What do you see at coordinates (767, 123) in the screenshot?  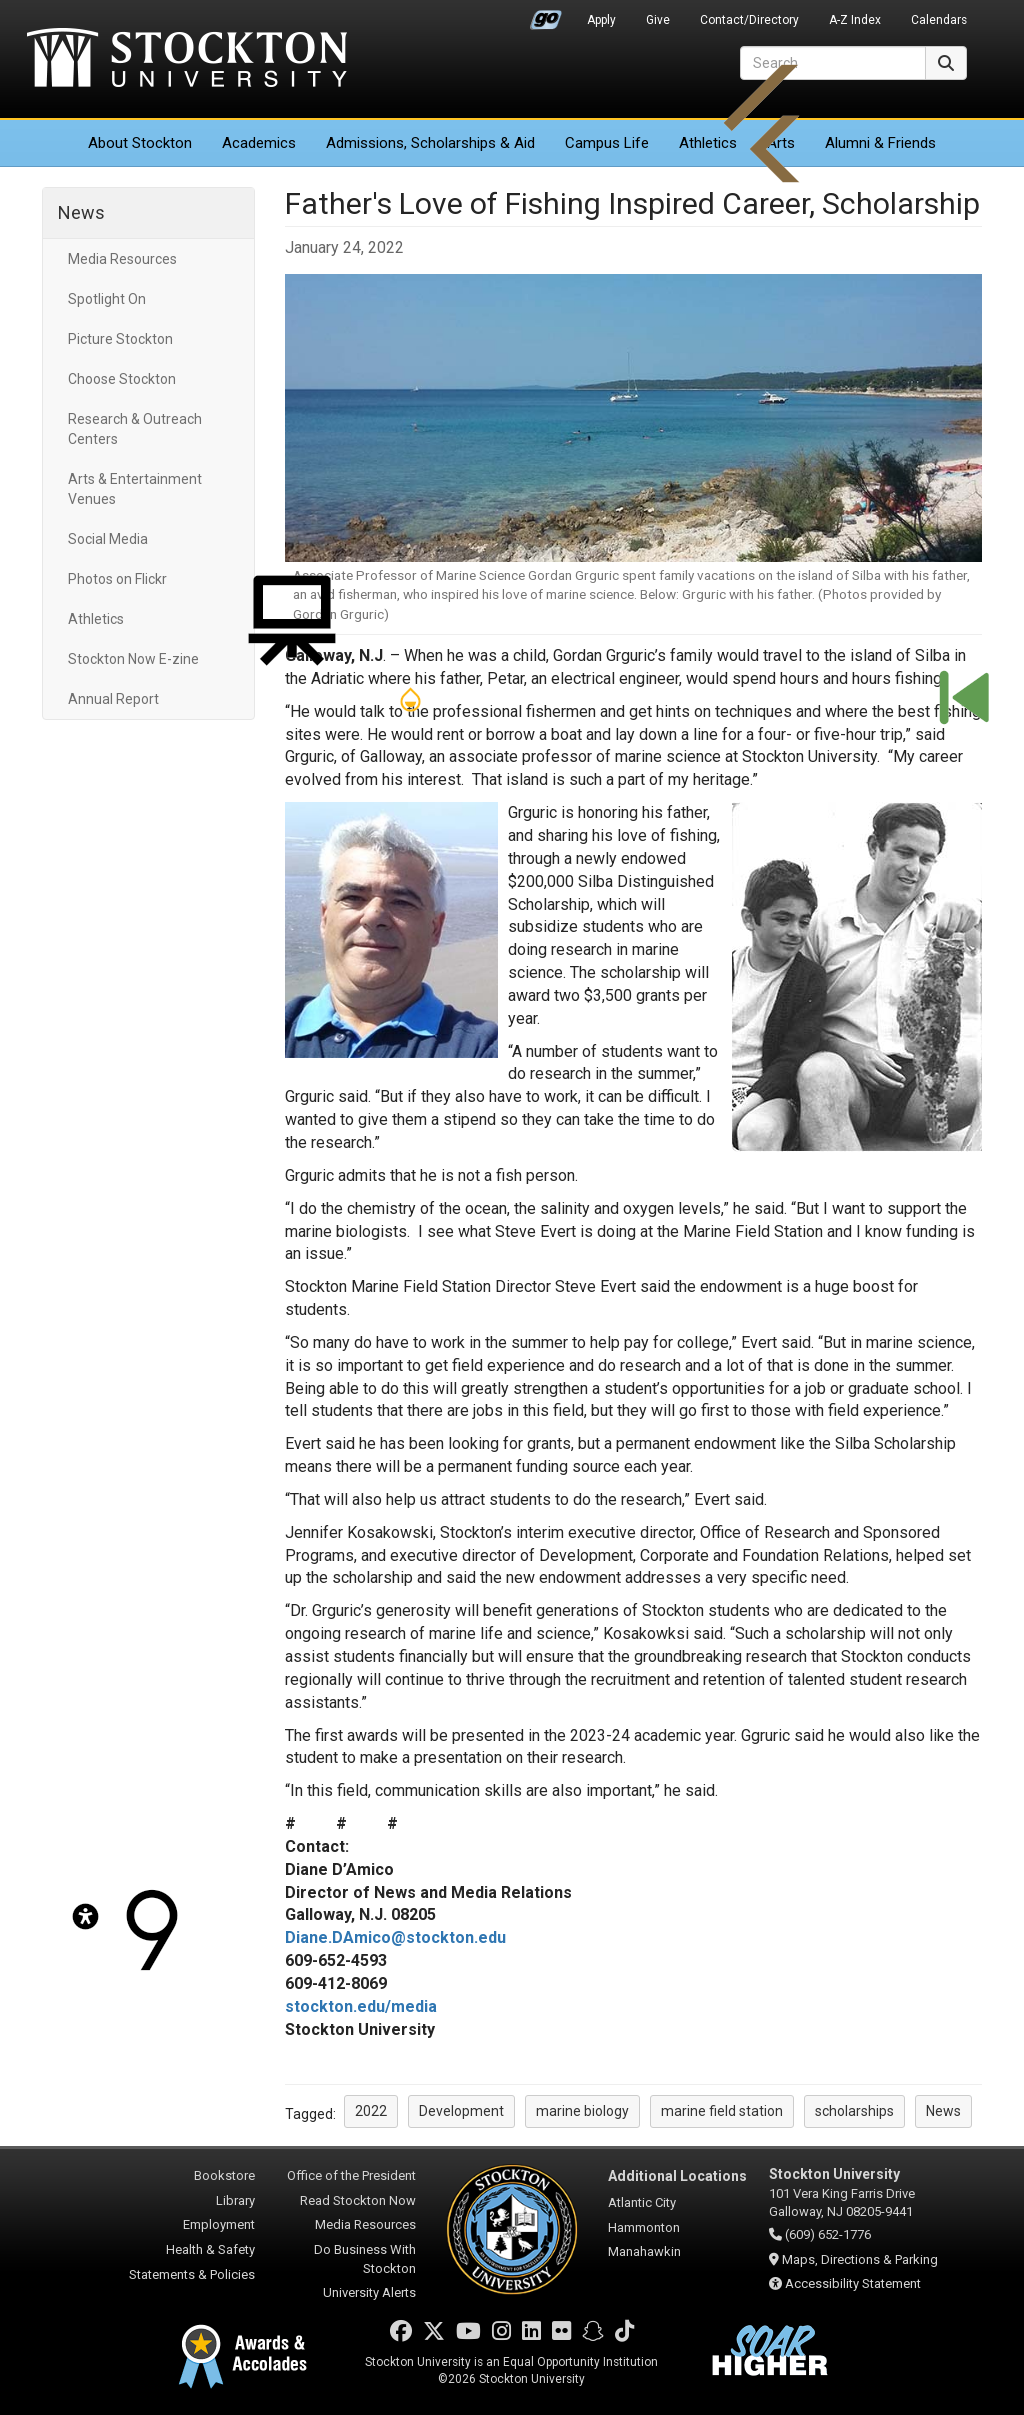 I see `flutter framework logo` at bounding box center [767, 123].